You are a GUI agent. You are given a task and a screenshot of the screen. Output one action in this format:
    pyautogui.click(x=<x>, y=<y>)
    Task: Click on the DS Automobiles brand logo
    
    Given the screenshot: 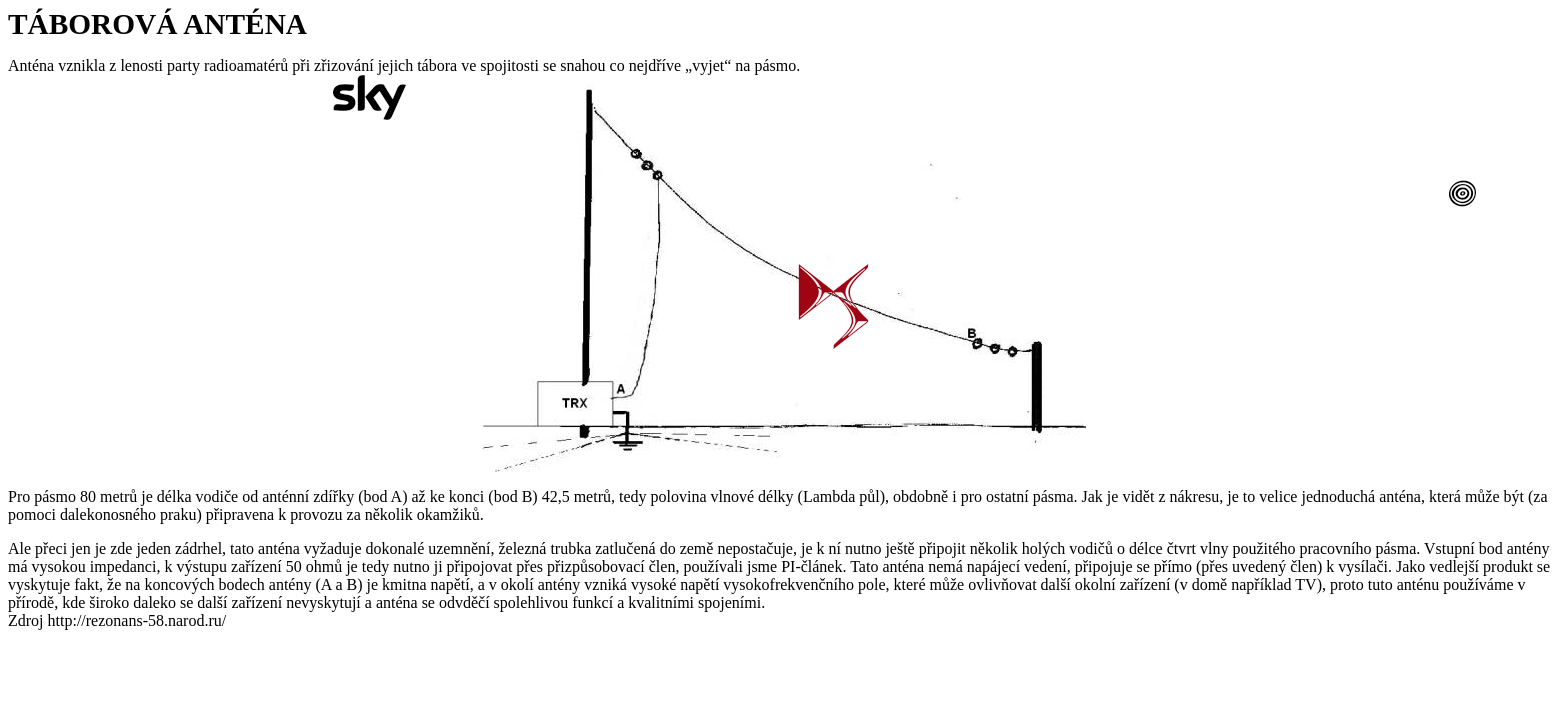 What is the action you would take?
    pyautogui.click(x=833, y=306)
    